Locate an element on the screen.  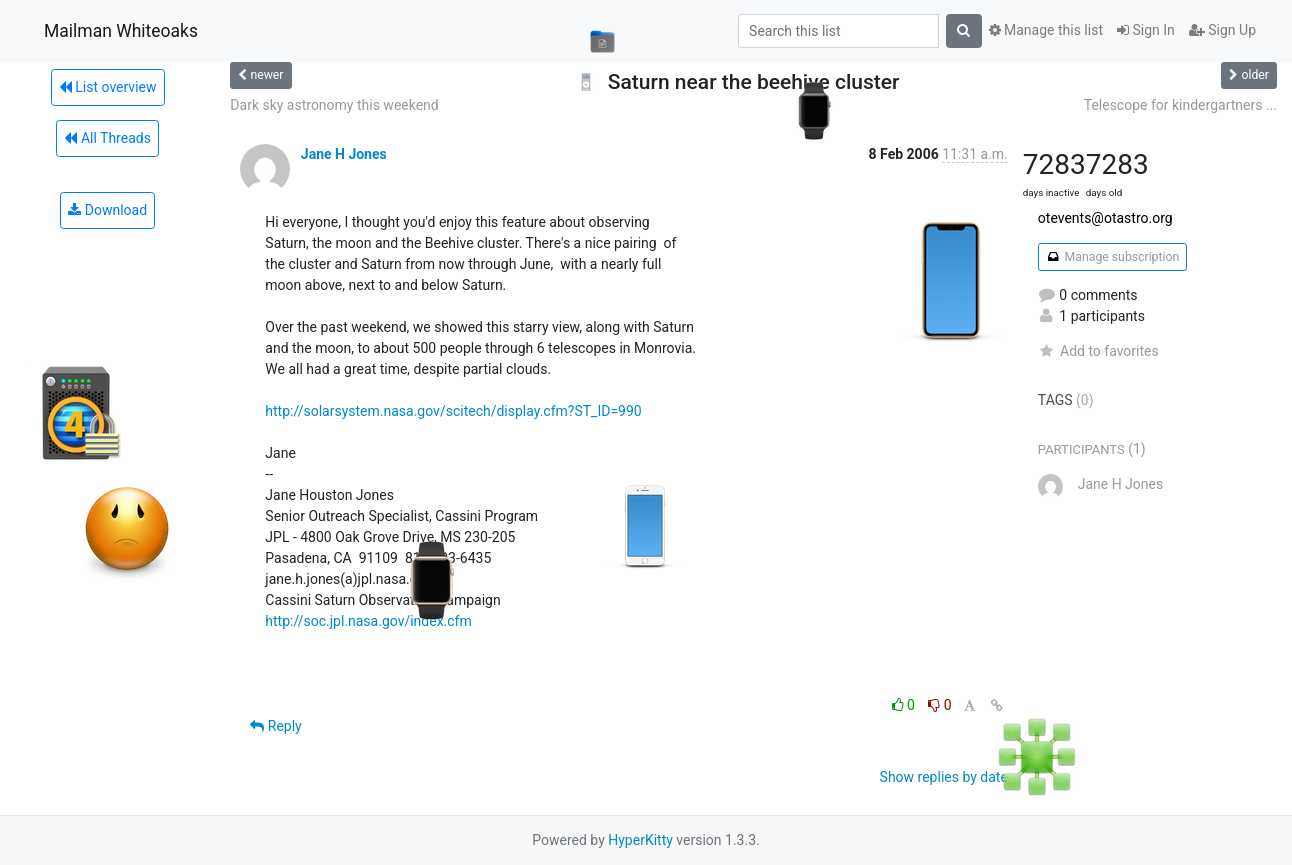
connect or sync with iPhone device is located at coordinates (645, 527).